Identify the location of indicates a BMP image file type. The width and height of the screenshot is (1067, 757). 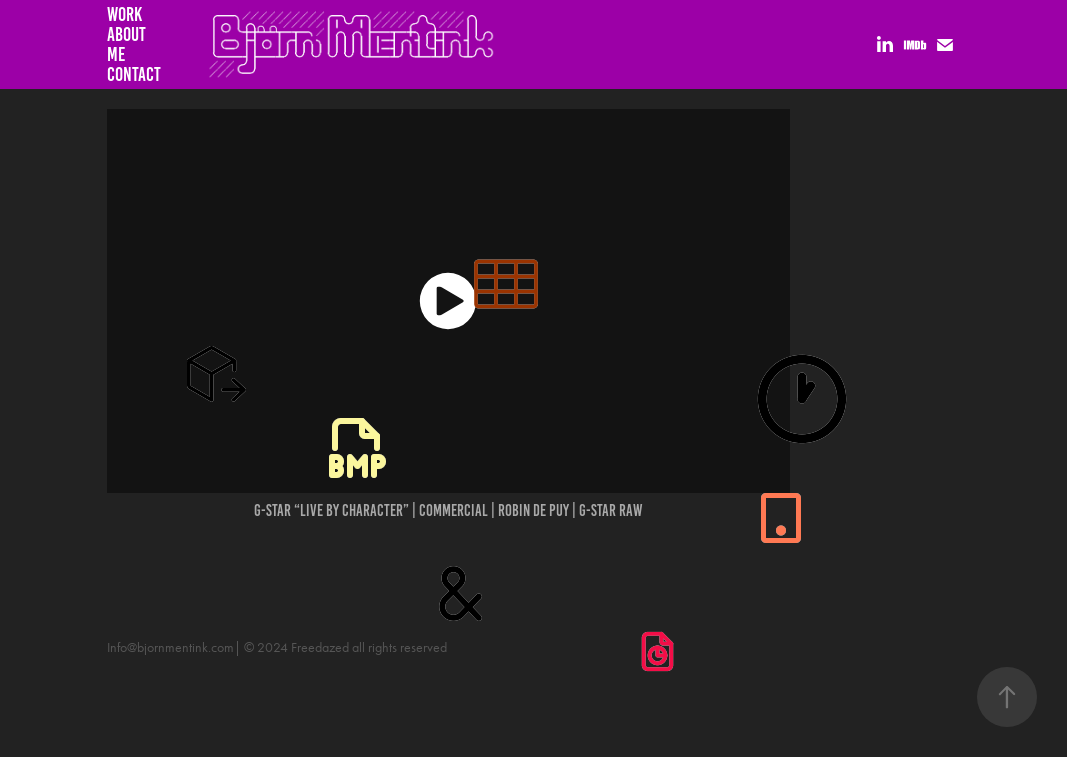
(356, 448).